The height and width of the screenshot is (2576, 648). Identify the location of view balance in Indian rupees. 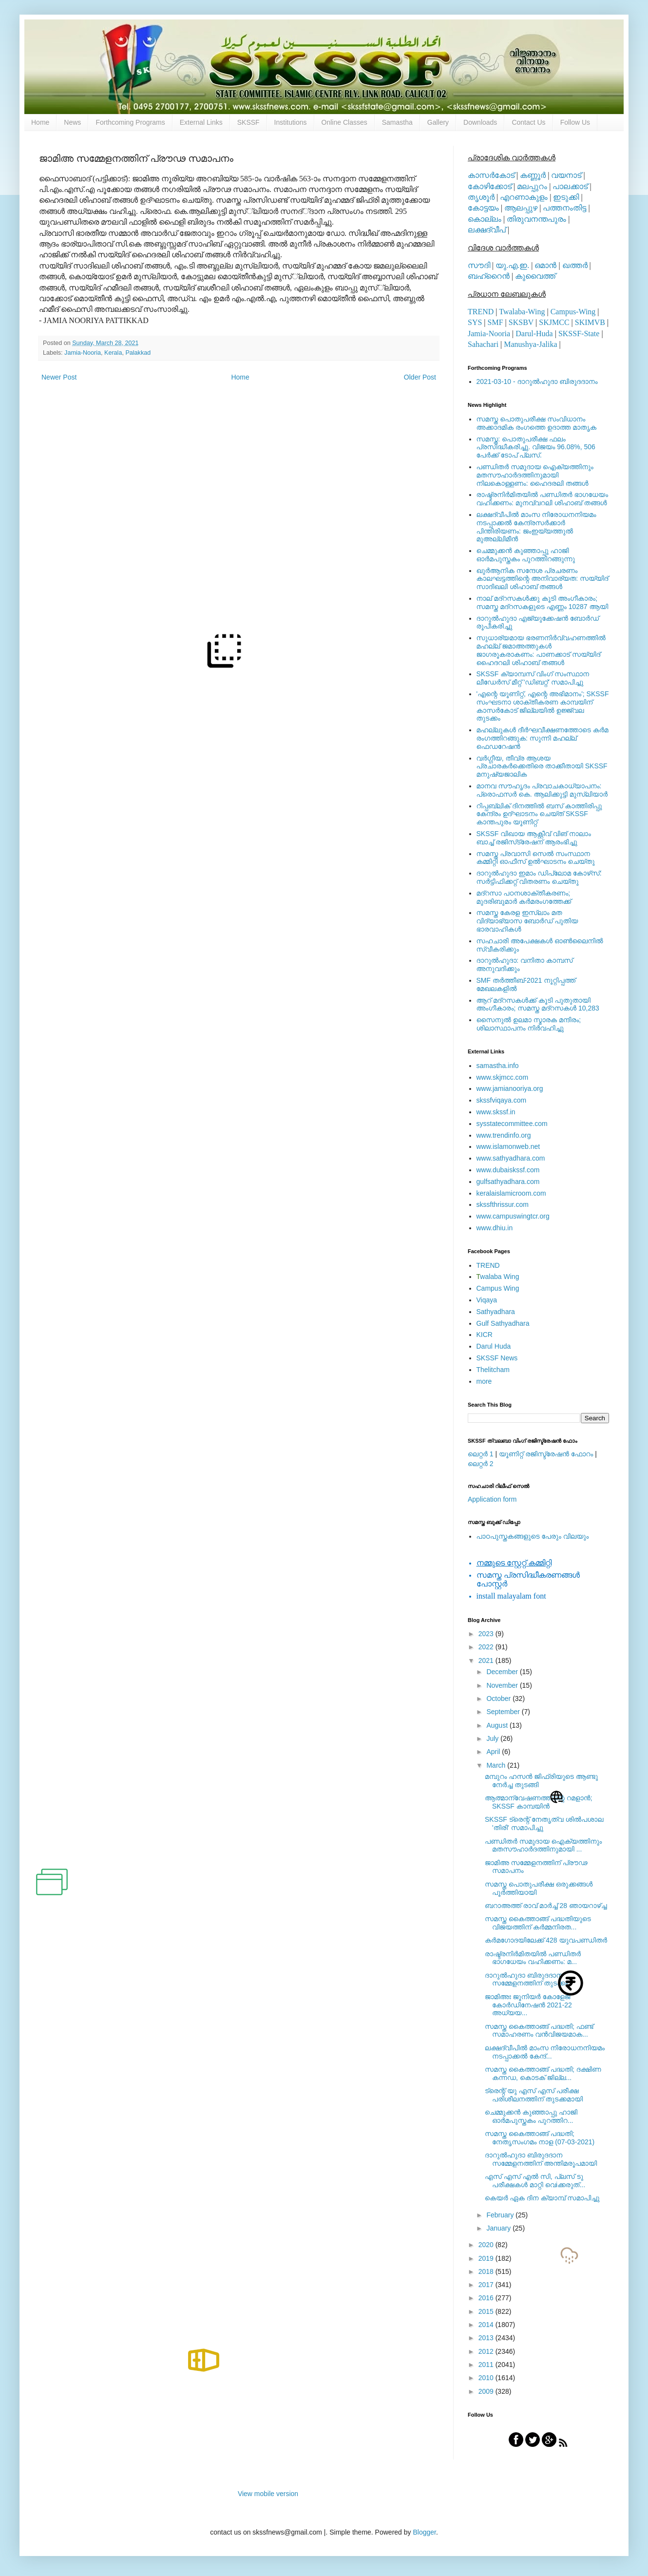
(571, 1983).